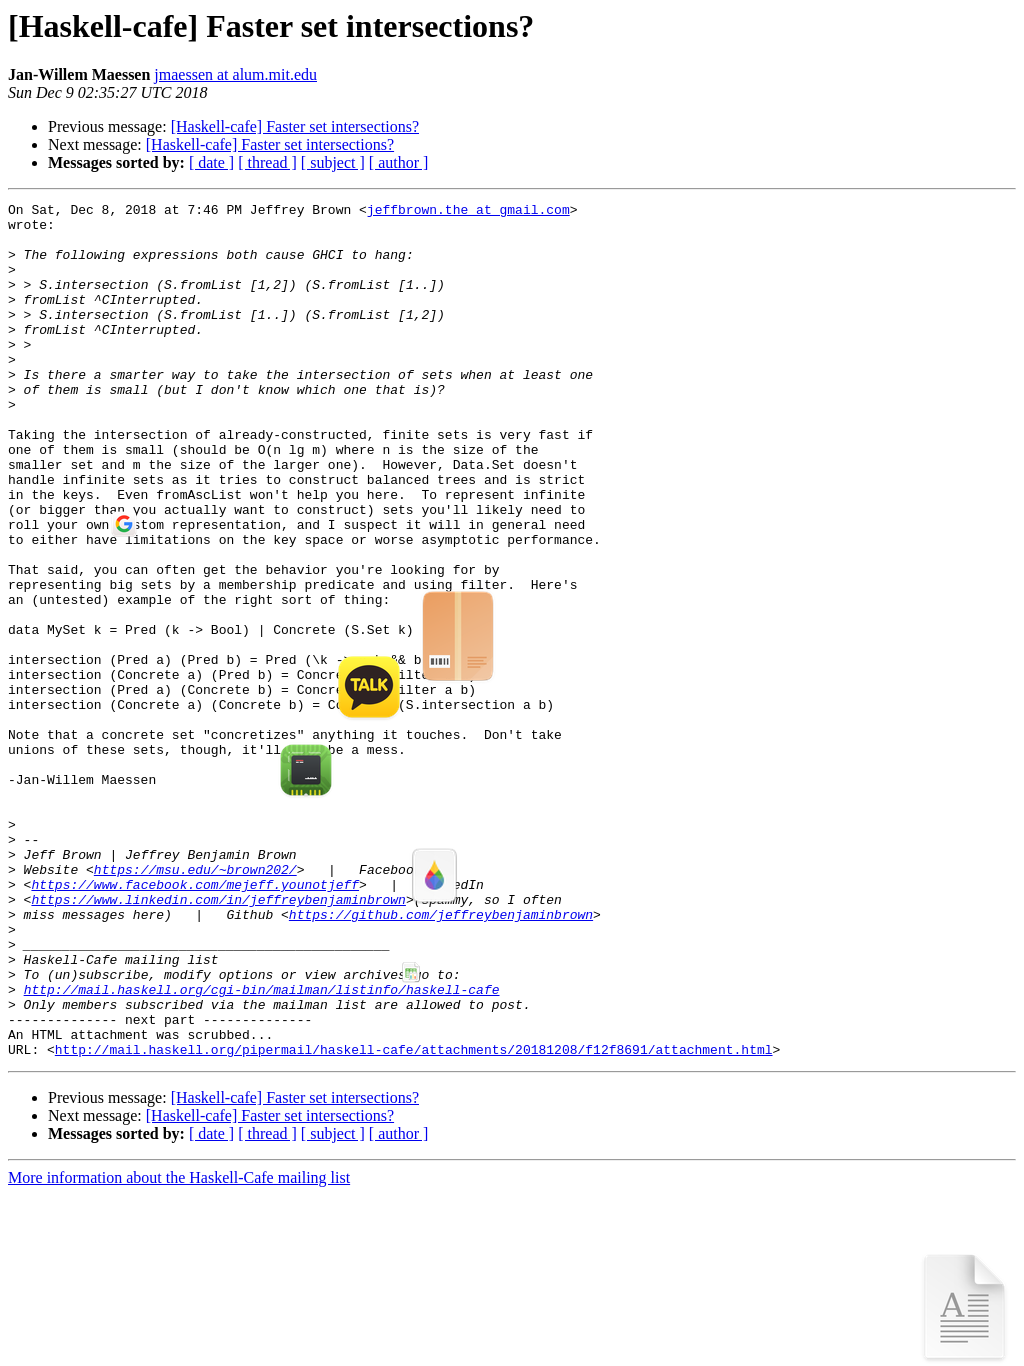 The height and width of the screenshot is (1366, 1024). Describe the element at coordinates (411, 972) in the screenshot. I see `open a spreadsheet file` at that location.